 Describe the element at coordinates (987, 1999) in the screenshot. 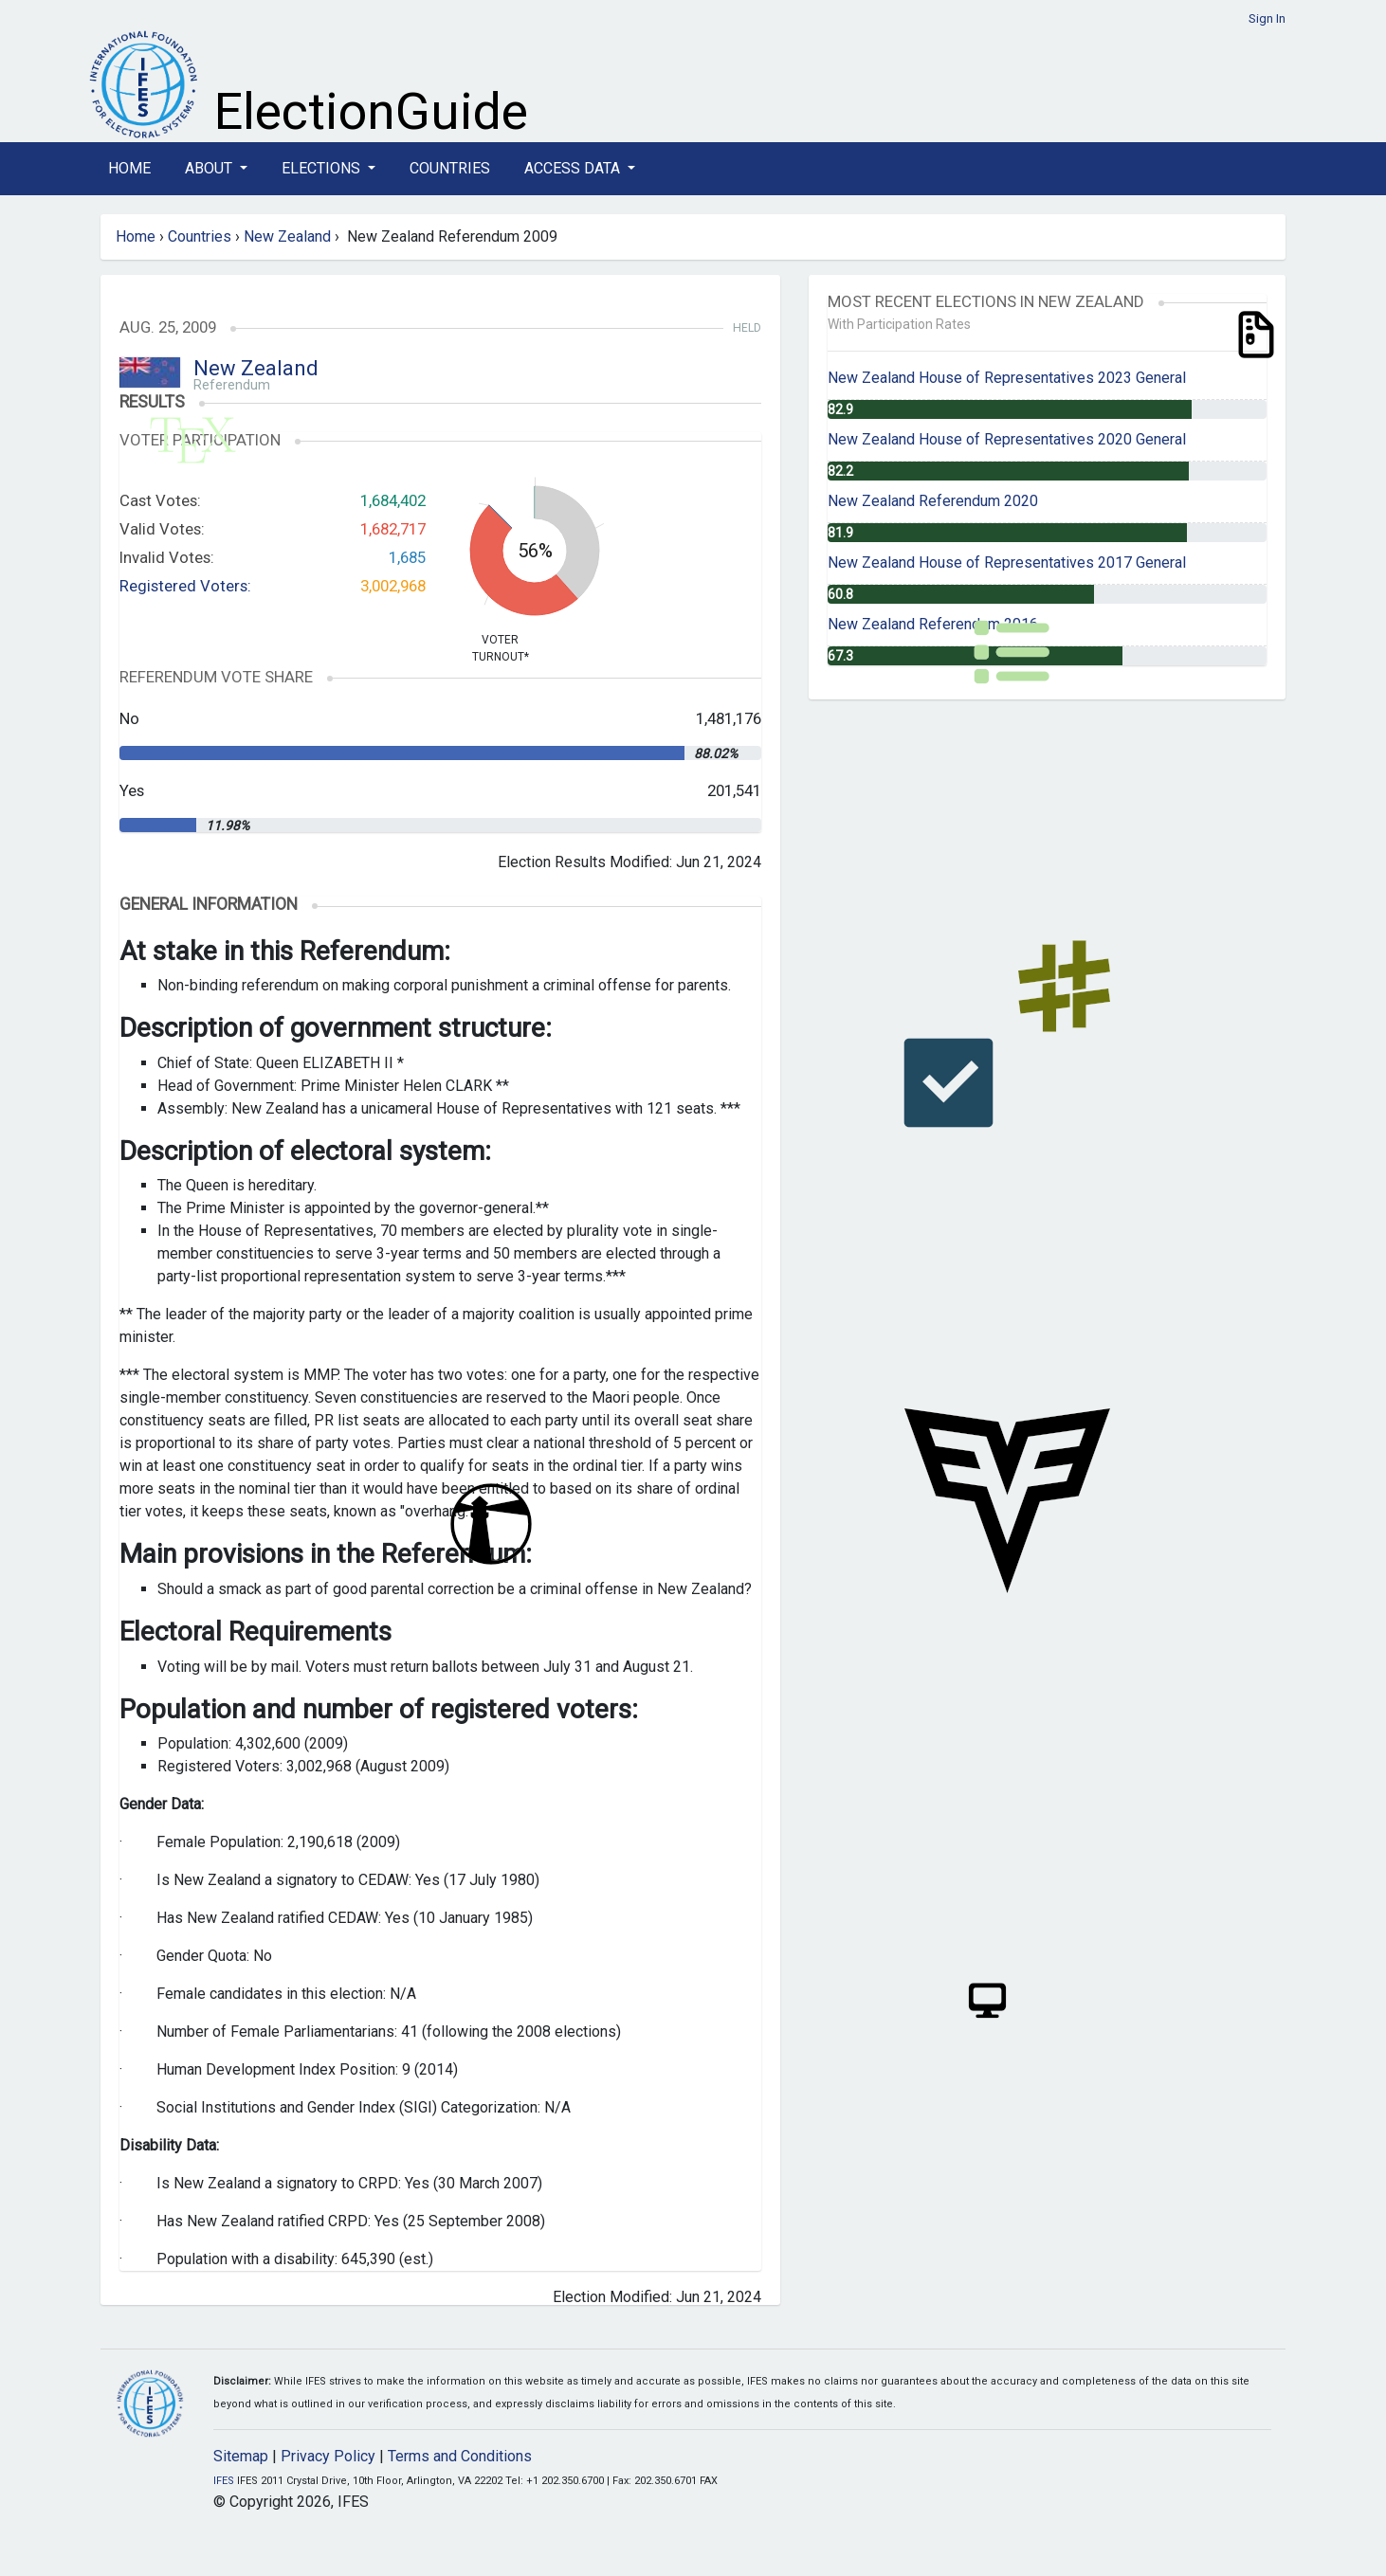

I see `switch to desktop view` at that location.